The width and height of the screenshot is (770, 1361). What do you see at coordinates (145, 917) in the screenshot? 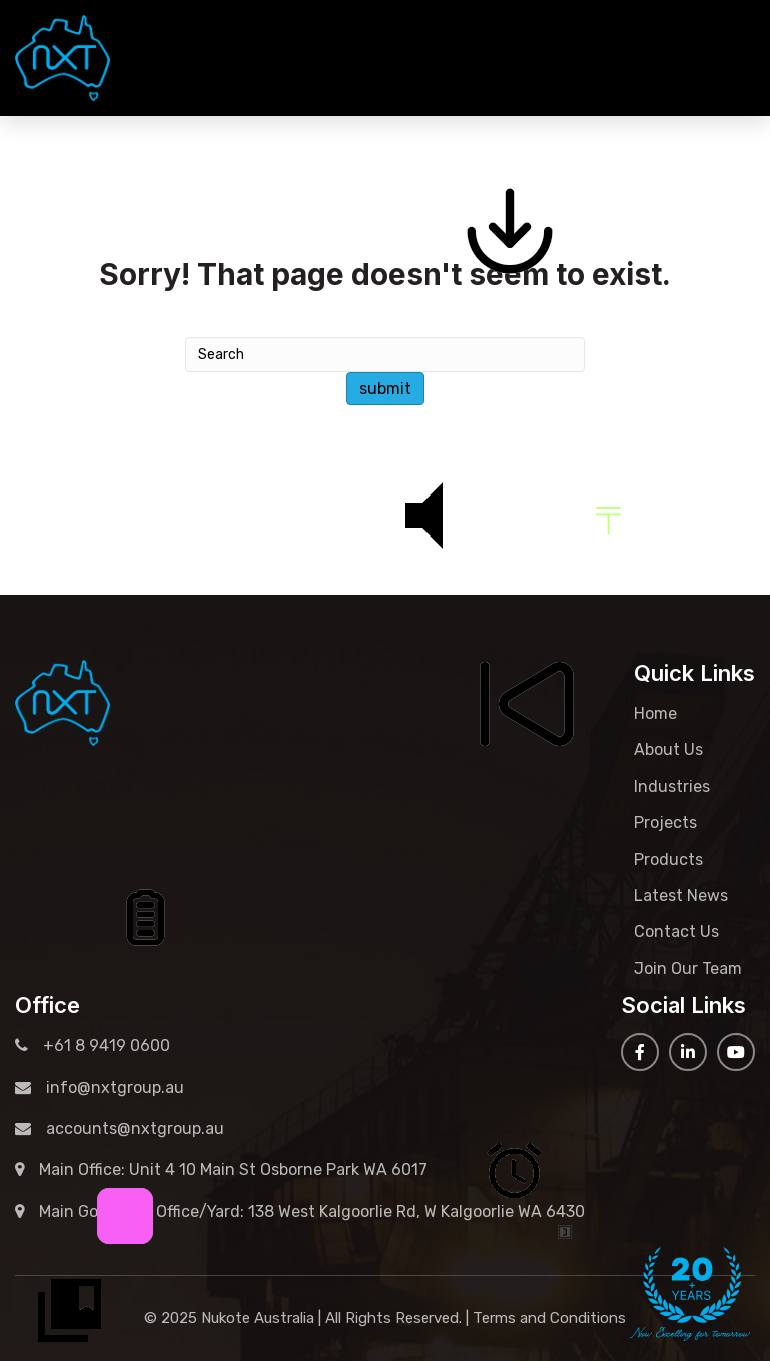
I see `indicates high battery level` at bounding box center [145, 917].